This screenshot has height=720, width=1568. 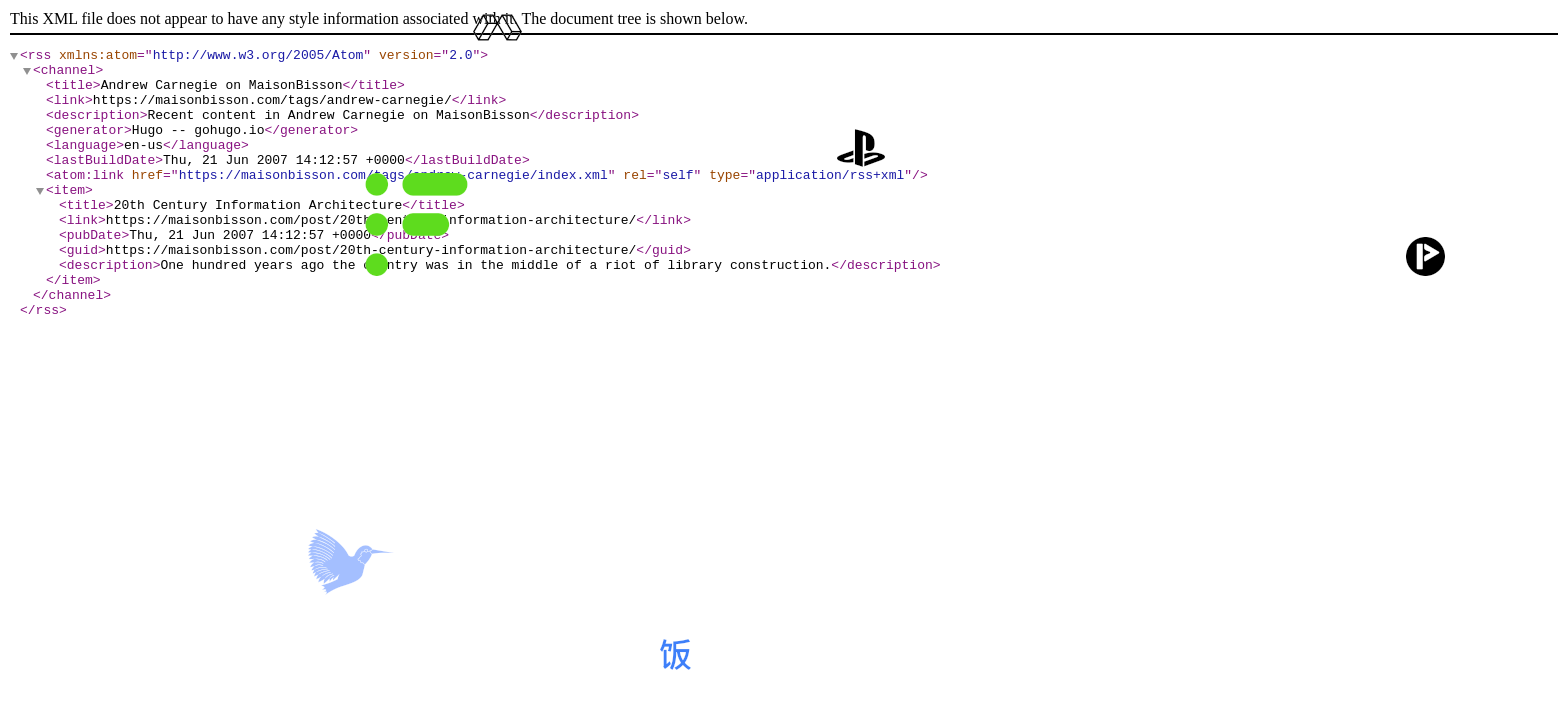 What do you see at coordinates (1425, 256) in the screenshot?
I see `open picarto.tv streaming platform` at bounding box center [1425, 256].